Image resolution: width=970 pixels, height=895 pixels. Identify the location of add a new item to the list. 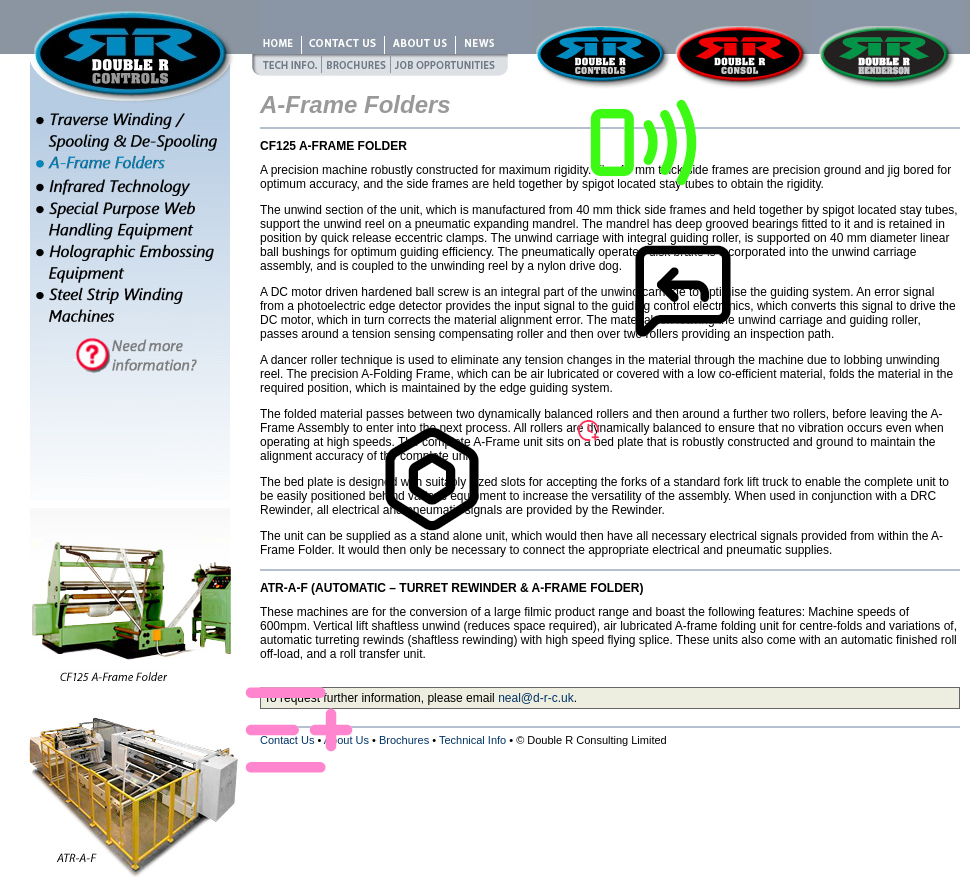
(299, 730).